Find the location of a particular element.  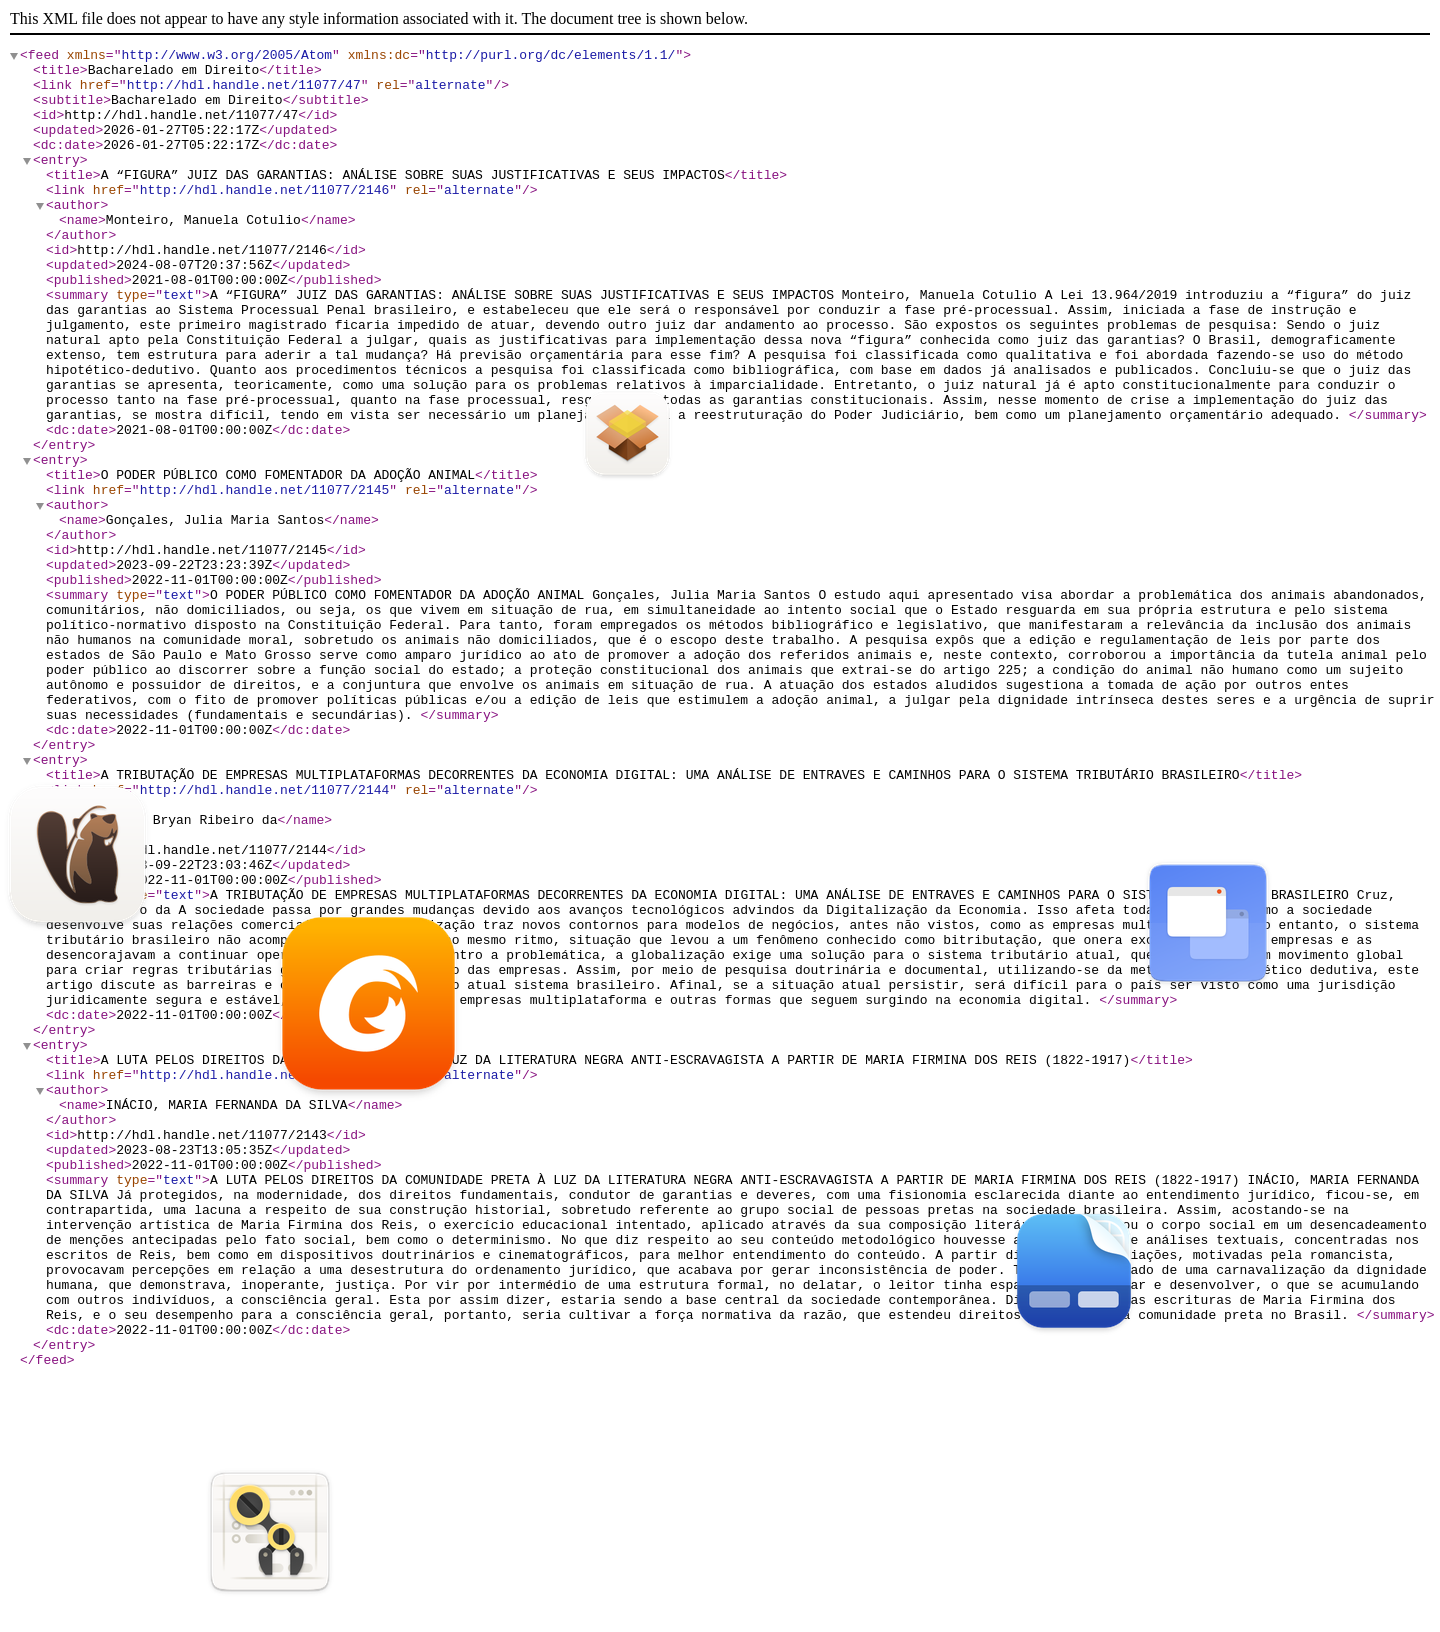

manage startup applications and session settings is located at coordinates (1208, 923).